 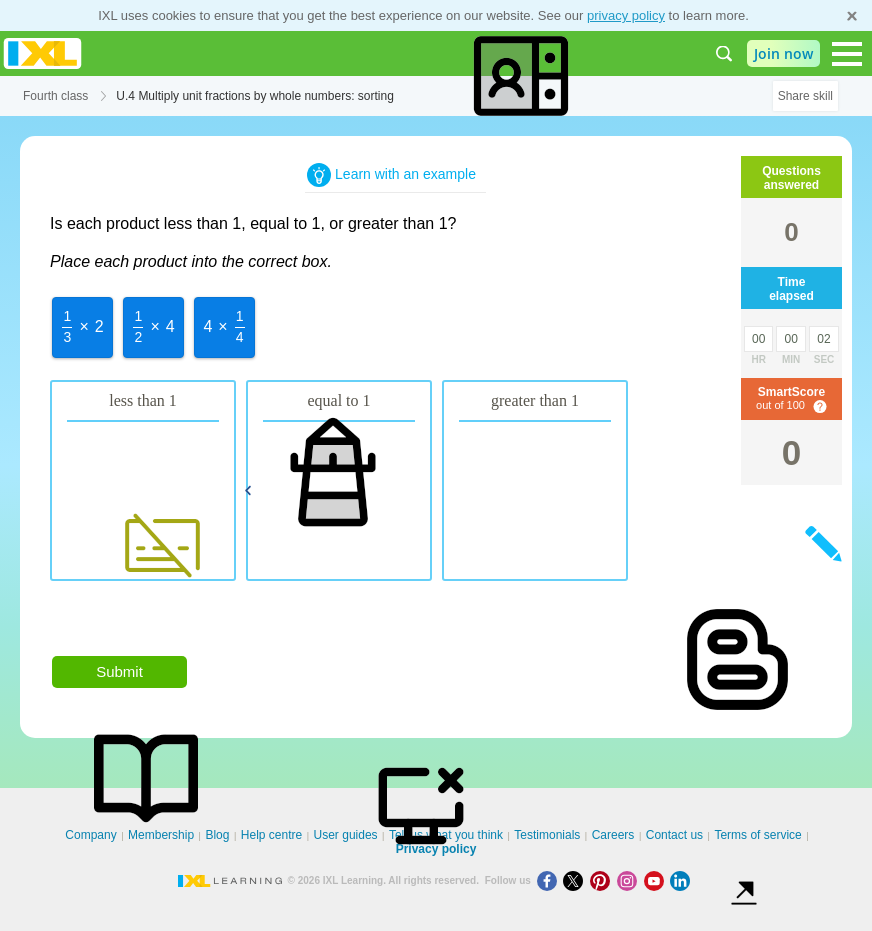 What do you see at coordinates (333, 476) in the screenshot?
I see `access guidance or navigation features` at bounding box center [333, 476].